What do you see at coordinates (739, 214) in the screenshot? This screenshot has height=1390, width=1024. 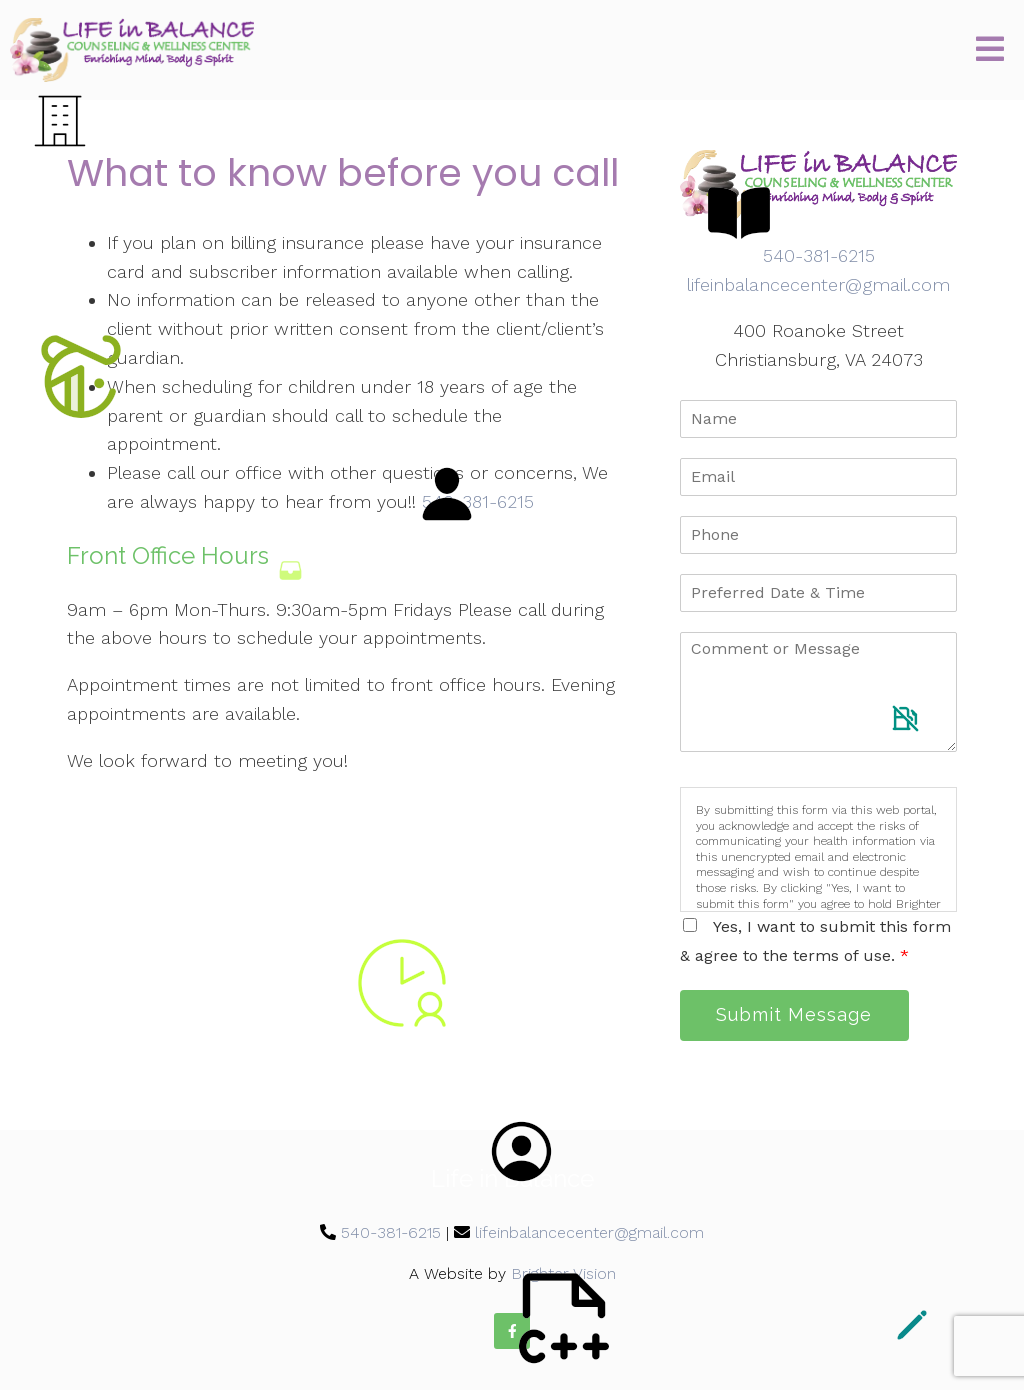 I see `open reading or library section` at bounding box center [739, 214].